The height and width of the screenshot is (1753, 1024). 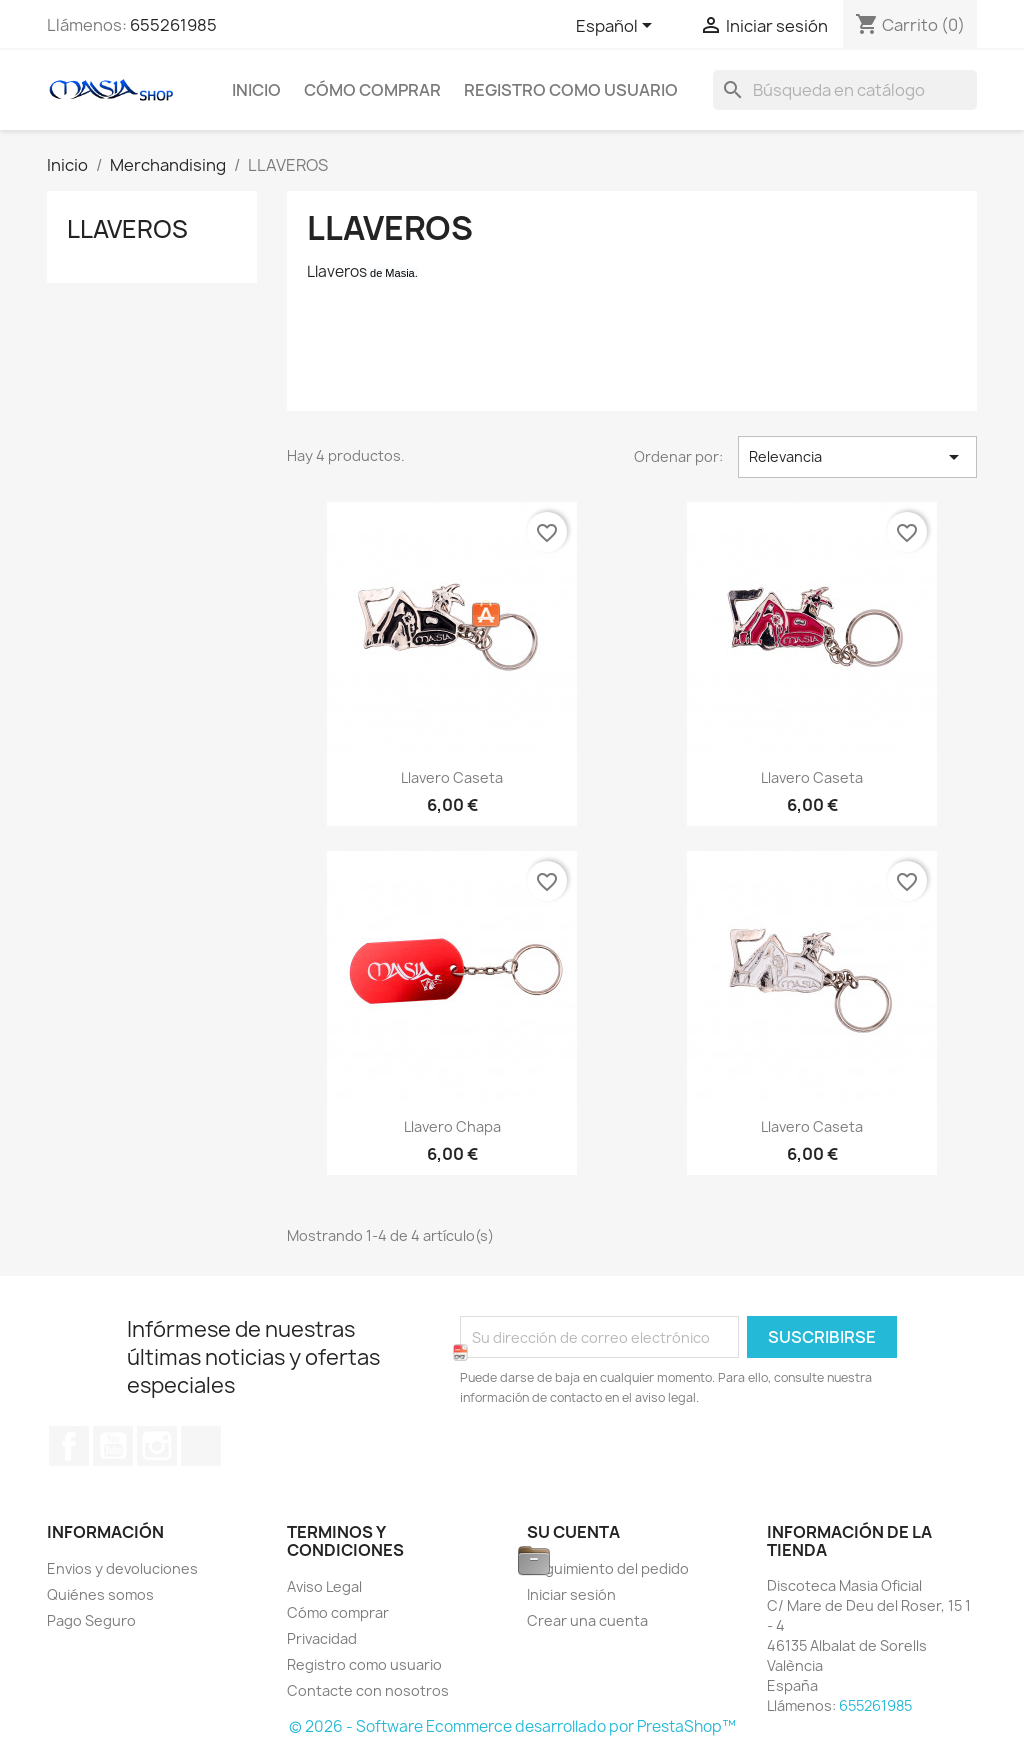 I want to click on open the file manager application, so click(x=534, y=1560).